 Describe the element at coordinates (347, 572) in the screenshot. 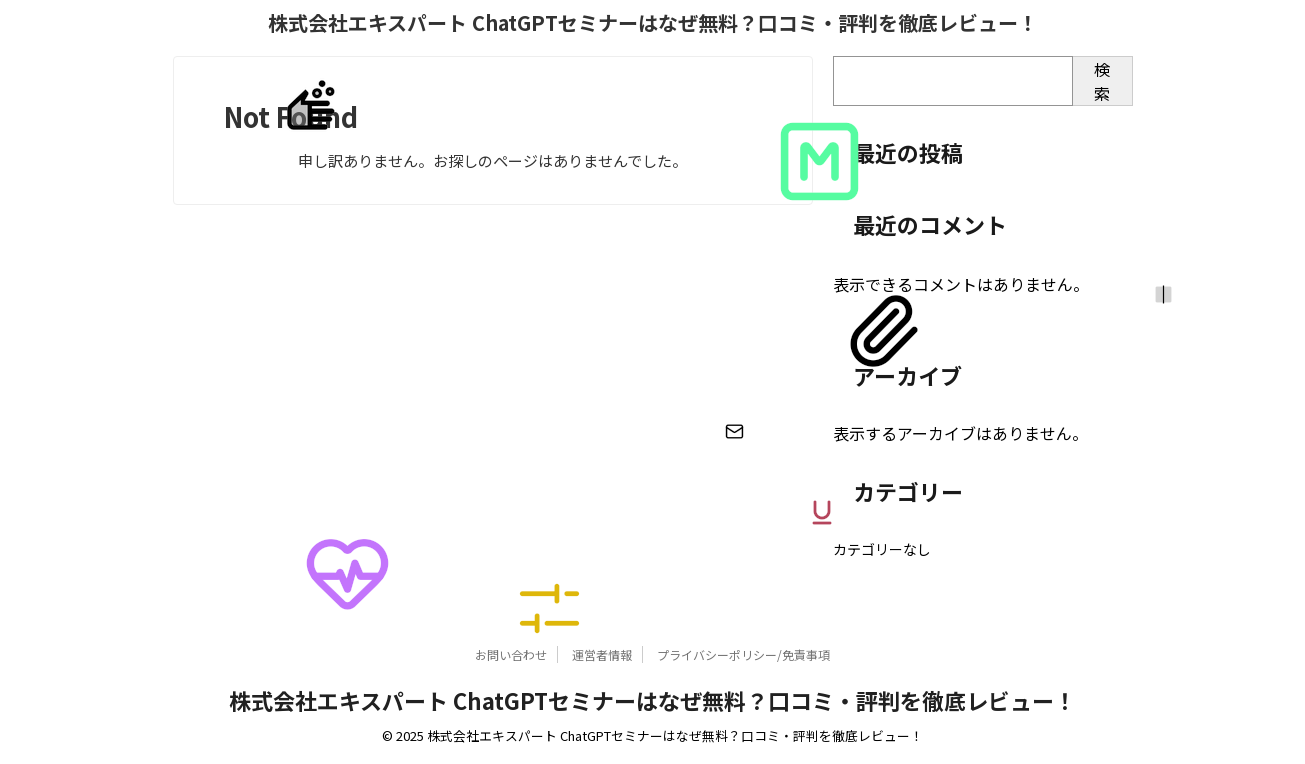

I see `view health or fitness tracking data` at that location.